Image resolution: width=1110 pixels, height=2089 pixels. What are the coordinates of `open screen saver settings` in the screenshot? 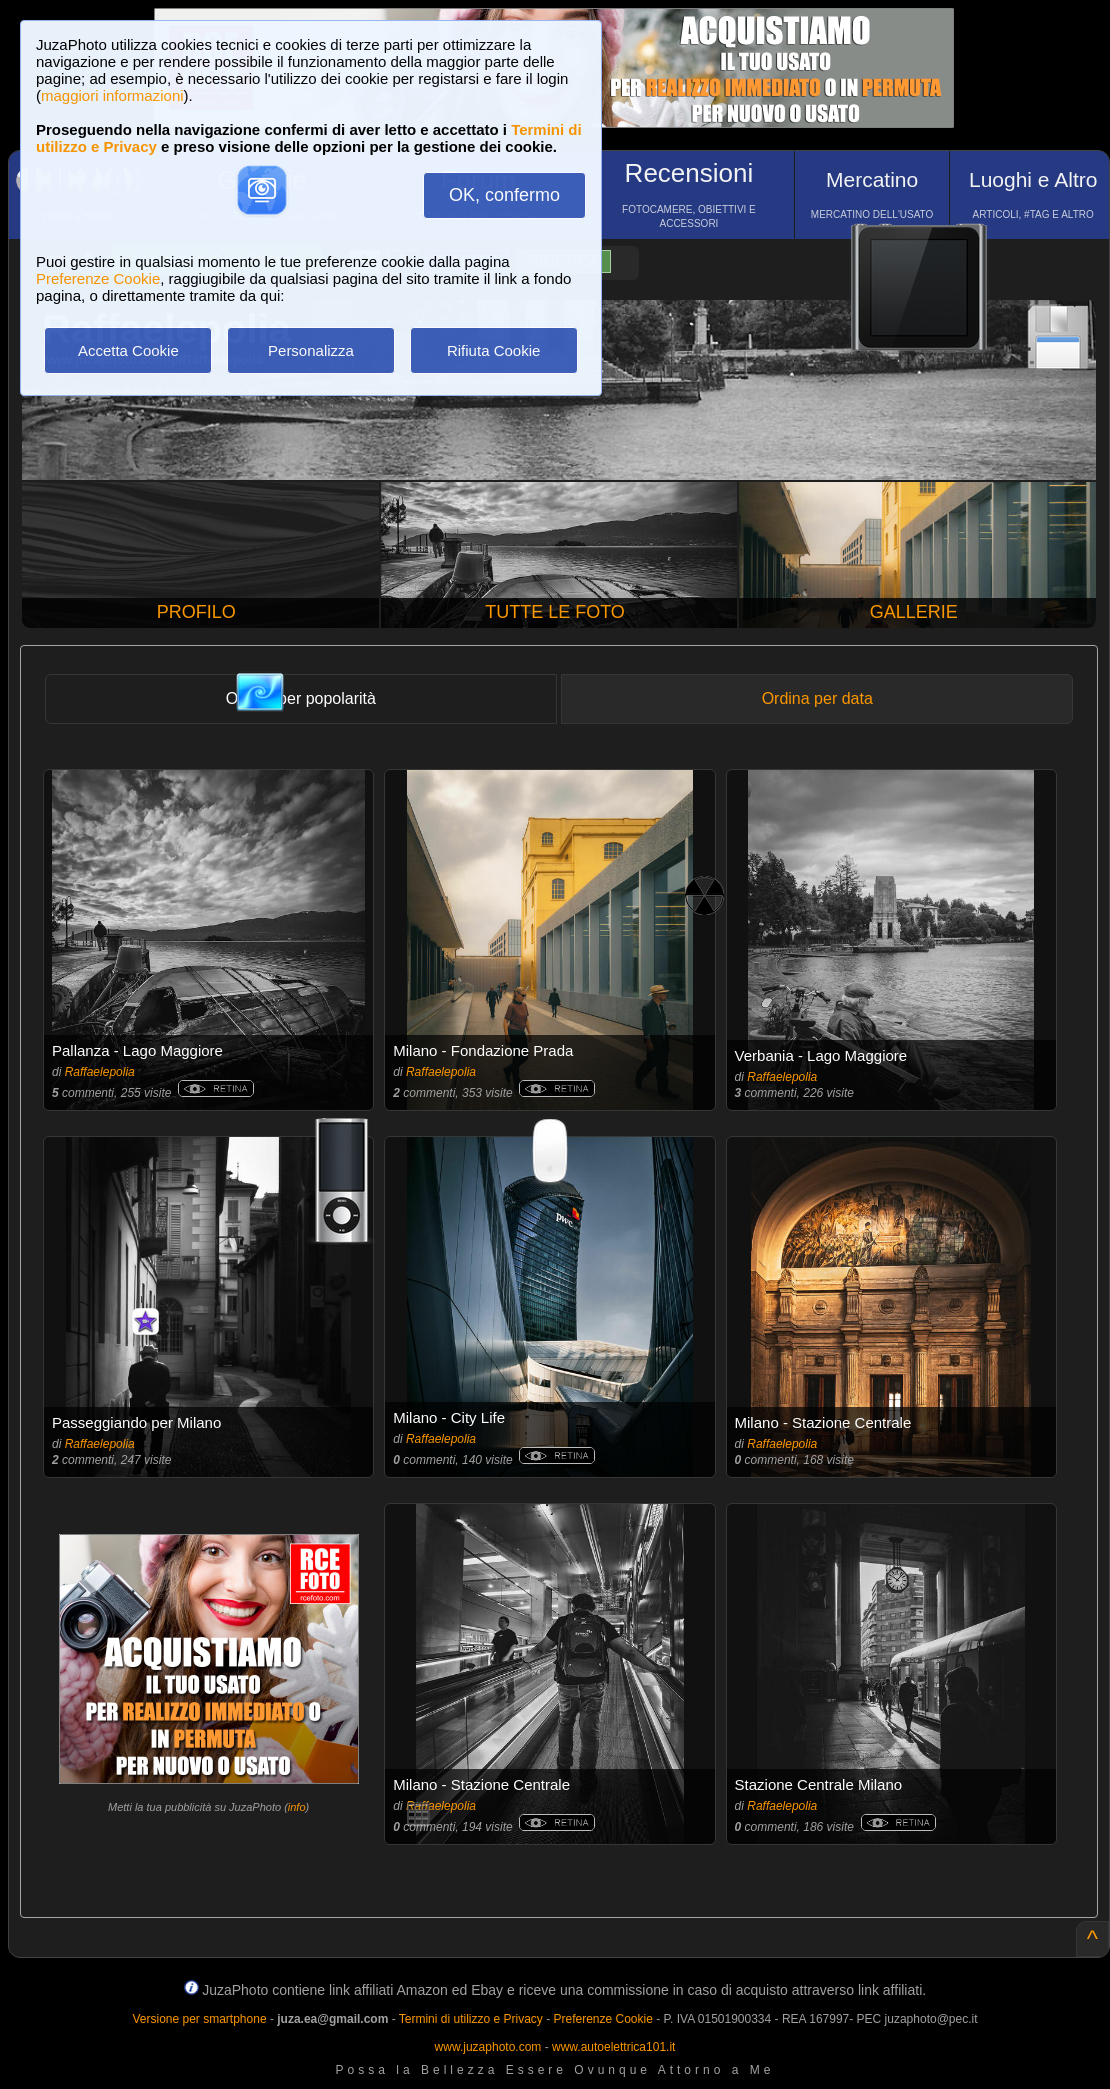 It's located at (260, 693).